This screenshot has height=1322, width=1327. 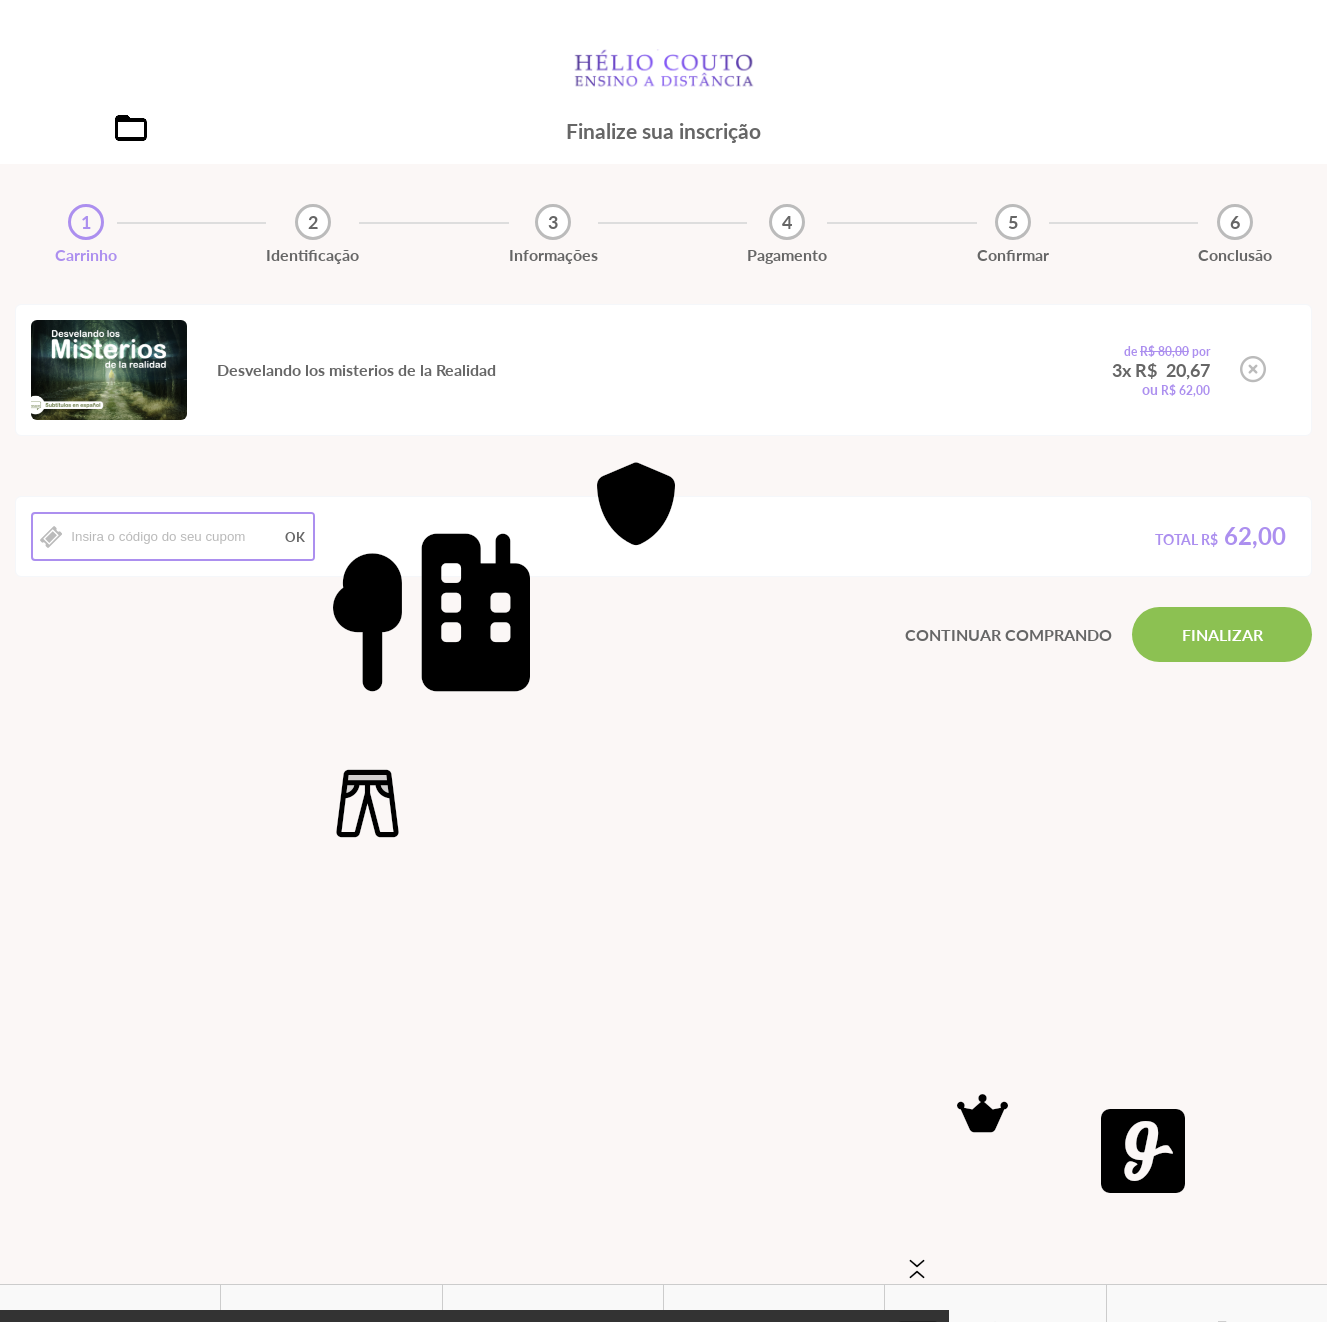 I want to click on web awesome brand icon, so click(x=982, y=1114).